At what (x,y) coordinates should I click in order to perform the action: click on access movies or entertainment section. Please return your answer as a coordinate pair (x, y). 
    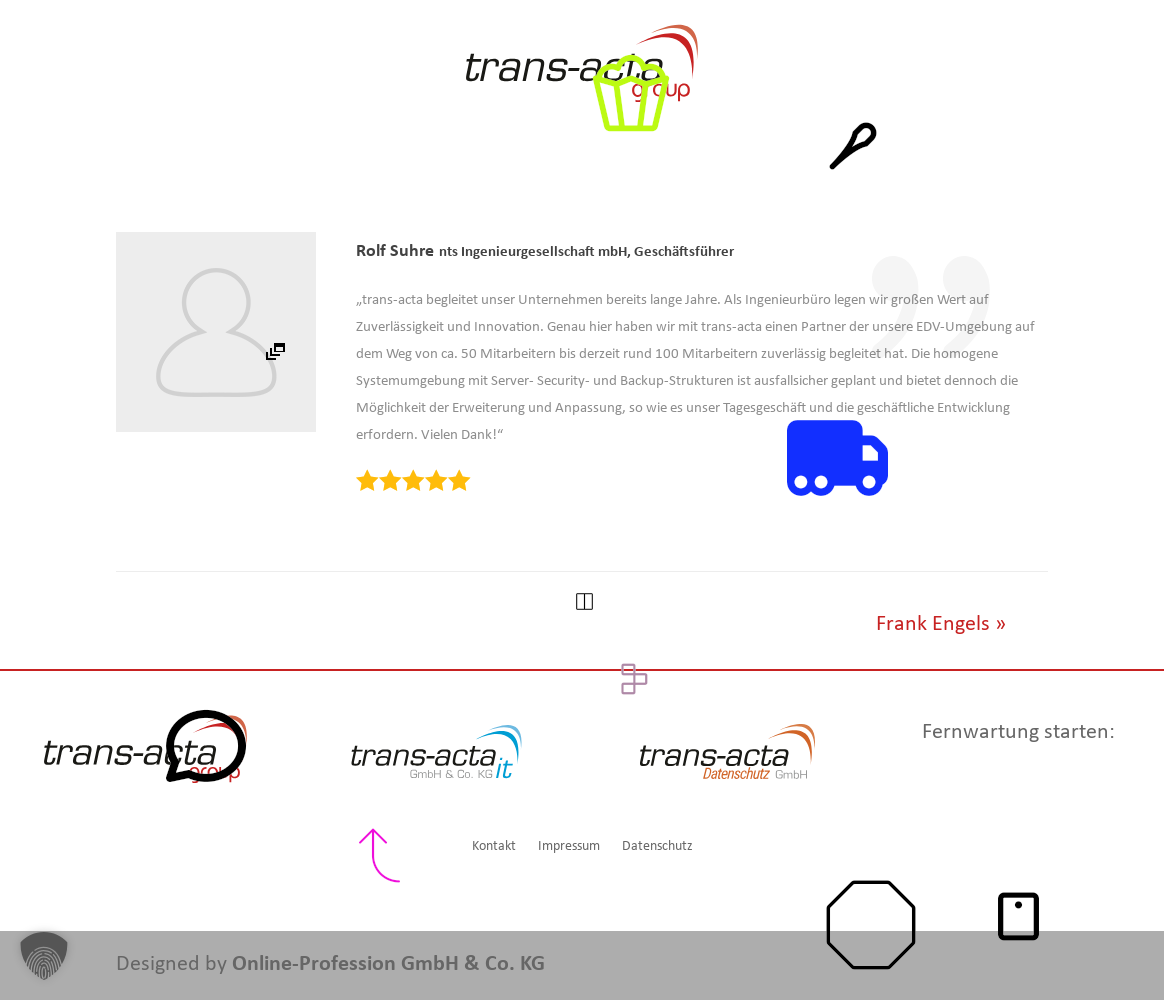
    Looking at the image, I should click on (631, 96).